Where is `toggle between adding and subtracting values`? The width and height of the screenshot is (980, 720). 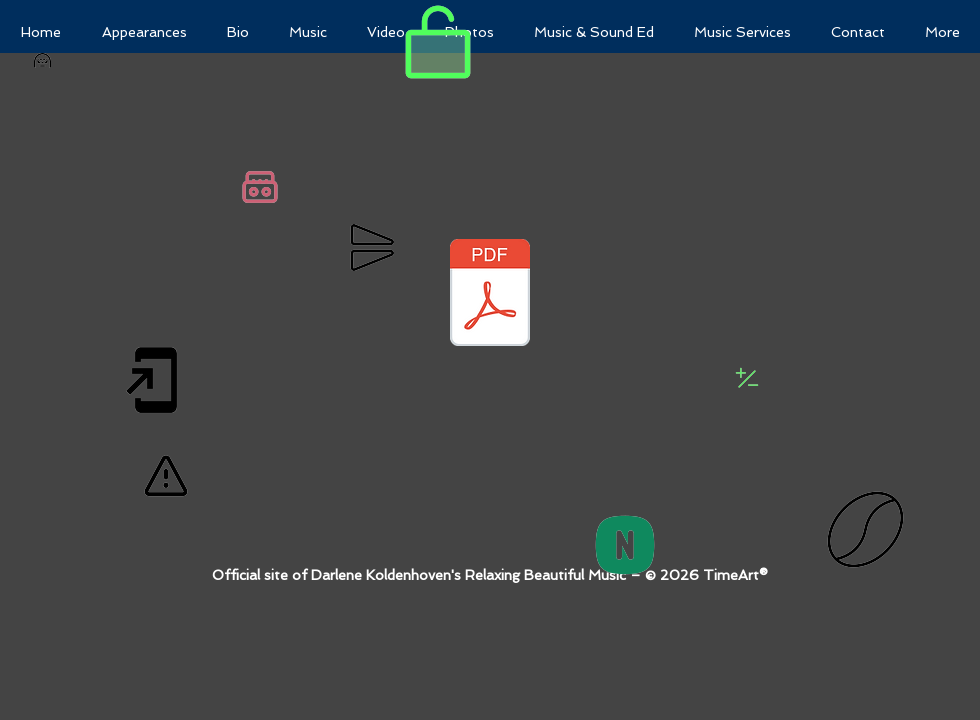
toggle between adding and subtracting values is located at coordinates (747, 379).